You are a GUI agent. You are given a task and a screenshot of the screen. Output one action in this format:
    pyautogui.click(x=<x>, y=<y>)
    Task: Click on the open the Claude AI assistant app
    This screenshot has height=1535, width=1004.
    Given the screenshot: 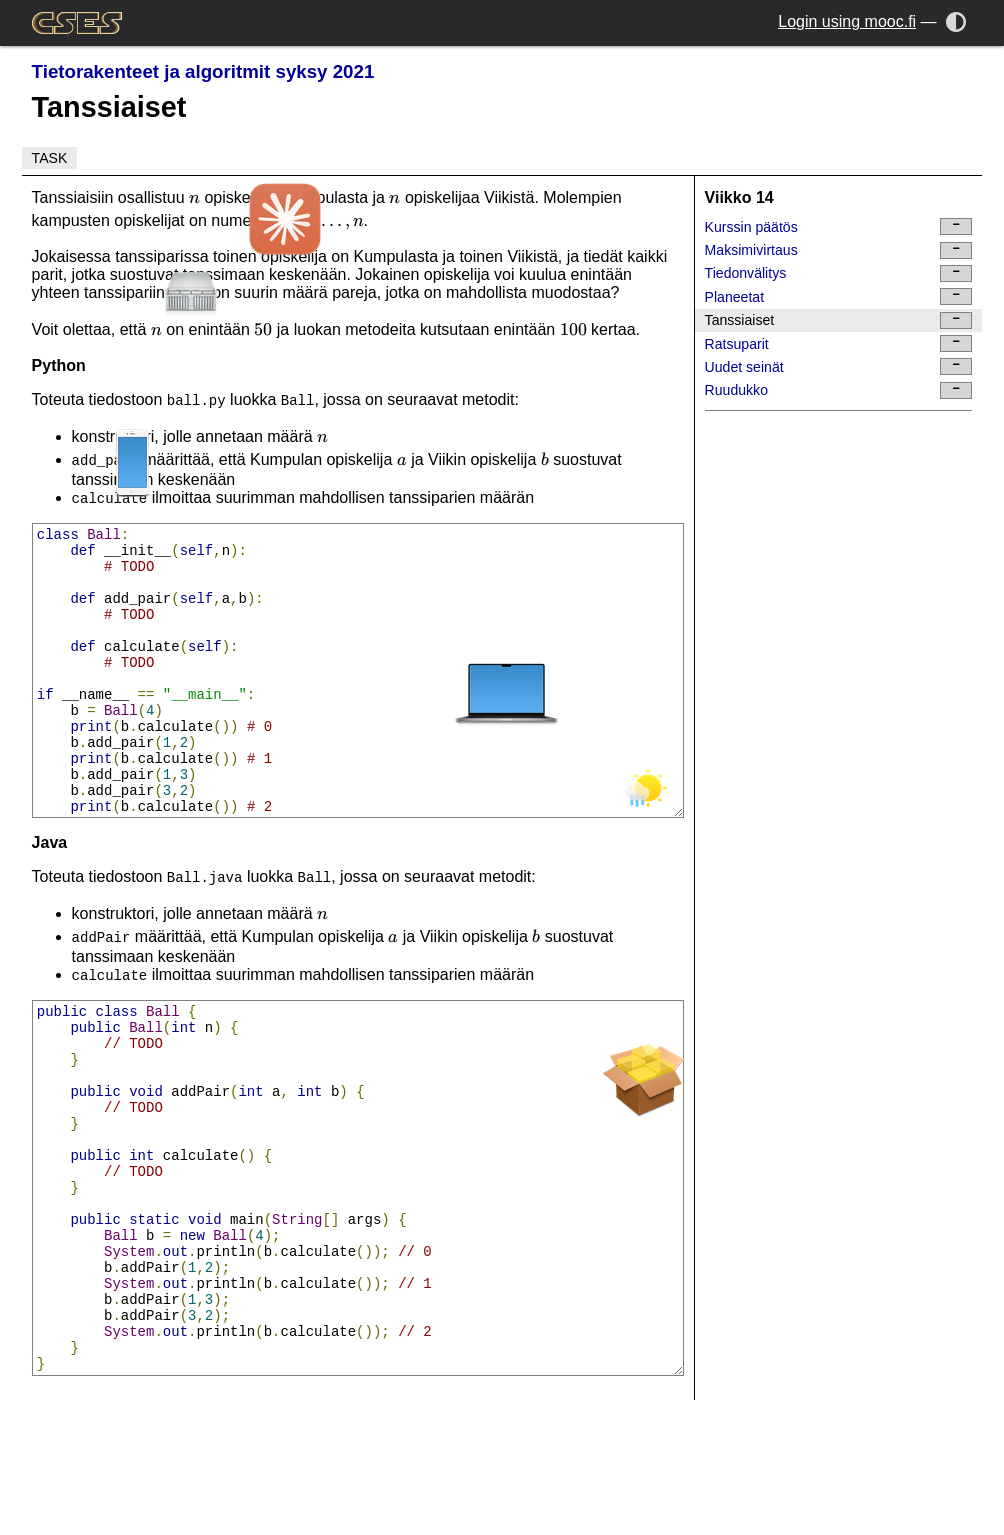 What is the action you would take?
    pyautogui.click(x=285, y=219)
    